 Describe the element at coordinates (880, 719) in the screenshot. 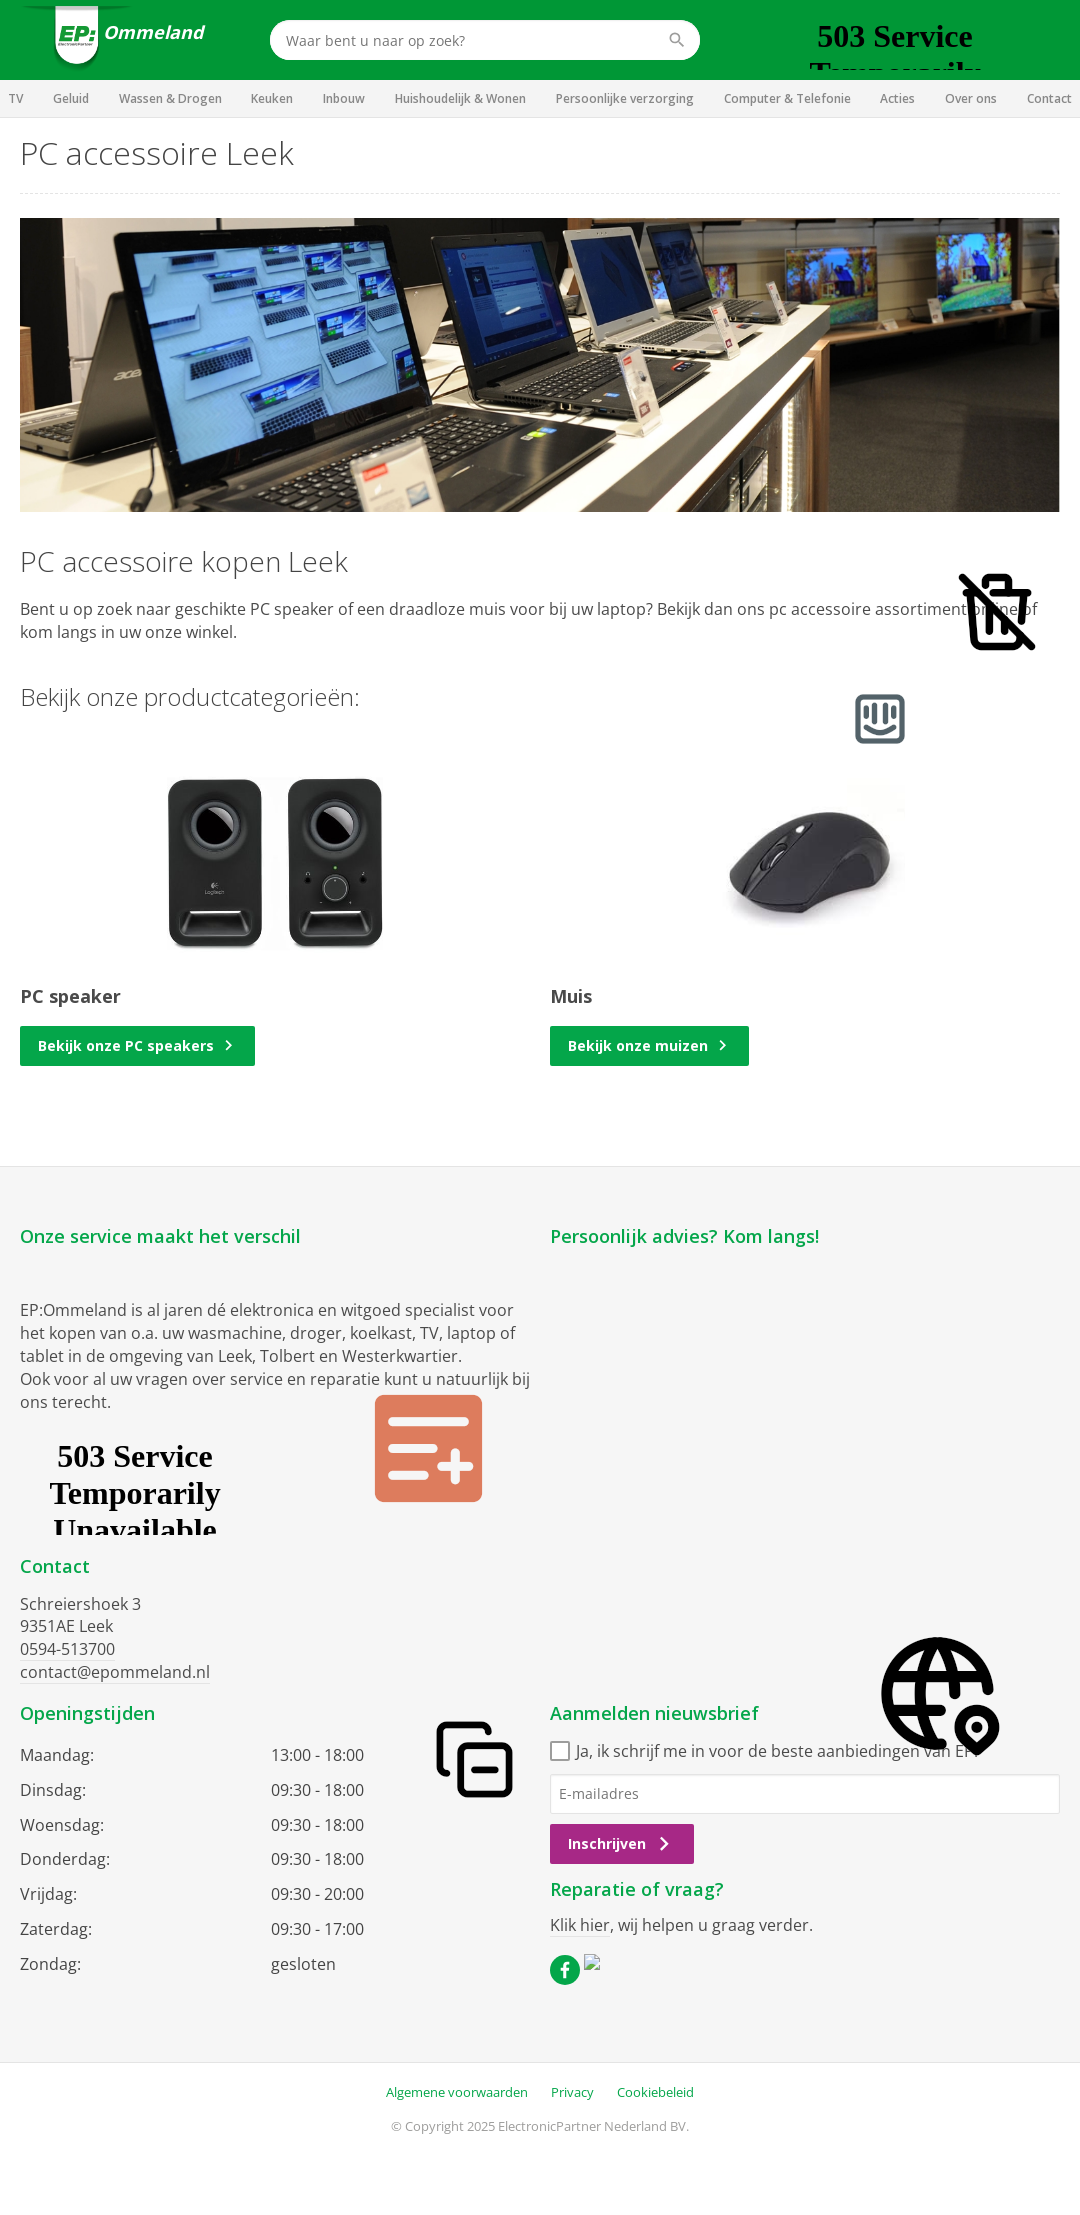

I see `open intercom customer messaging` at that location.